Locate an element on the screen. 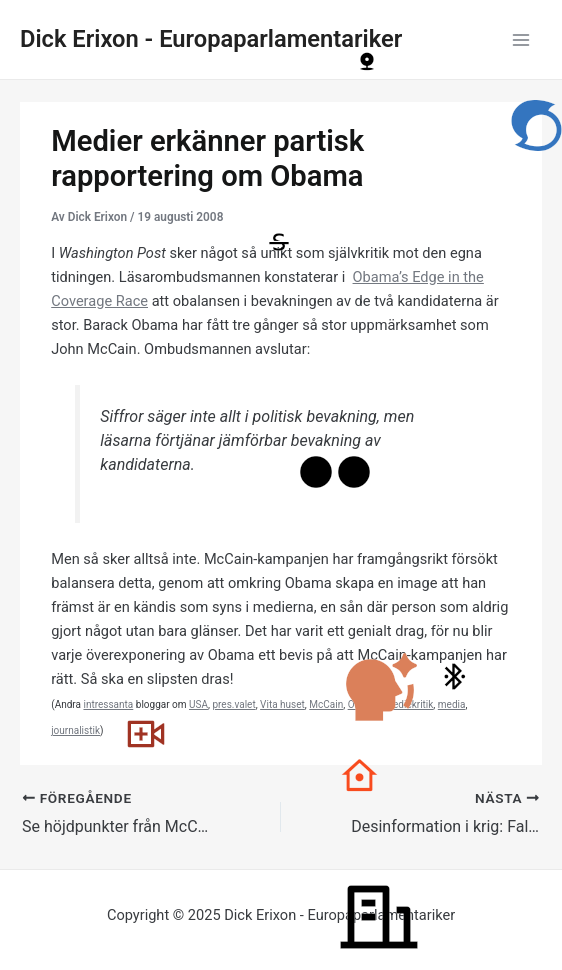  connect to a bluetooth device is located at coordinates (453, 676).